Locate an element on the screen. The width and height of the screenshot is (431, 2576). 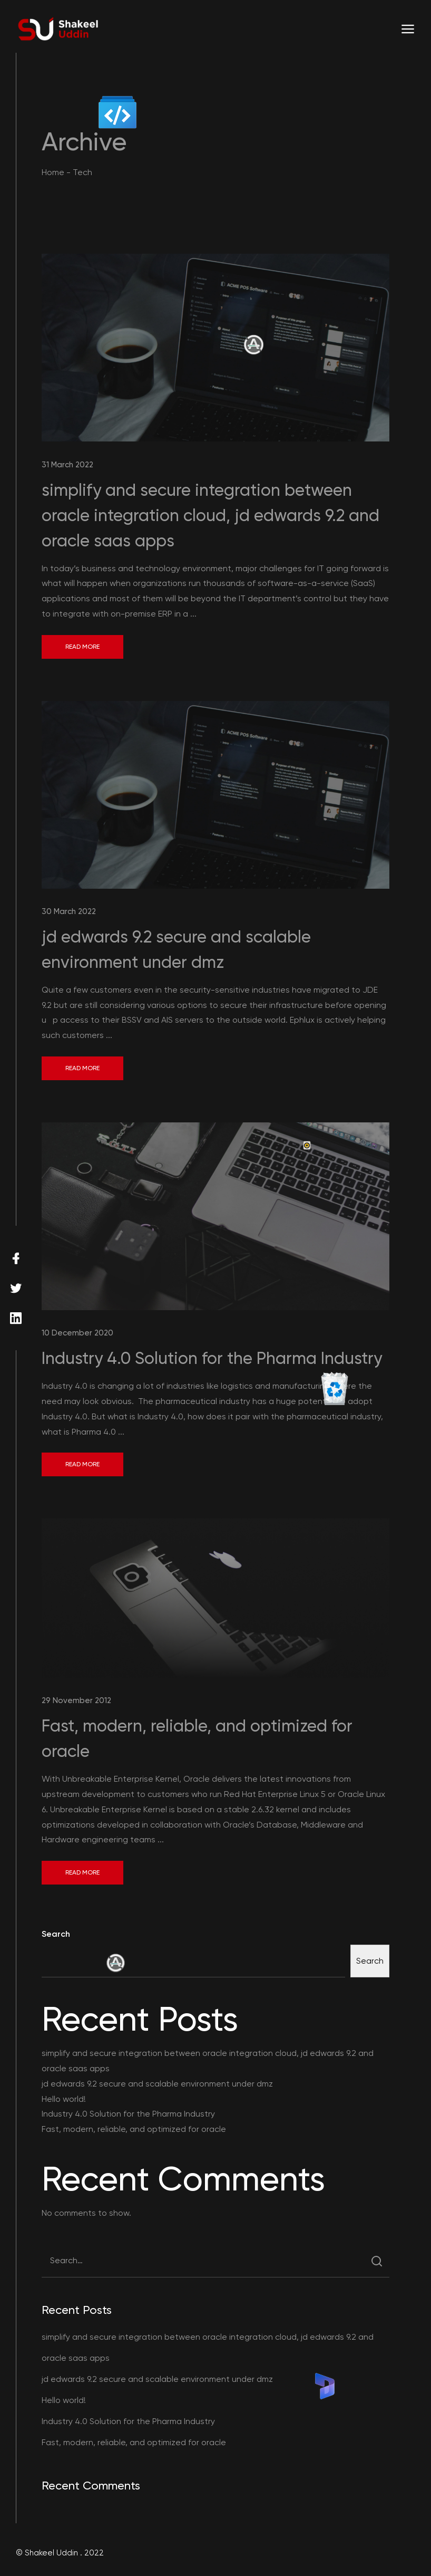
open Microsoft Dynamics app is located at coordinates (325, 2386).